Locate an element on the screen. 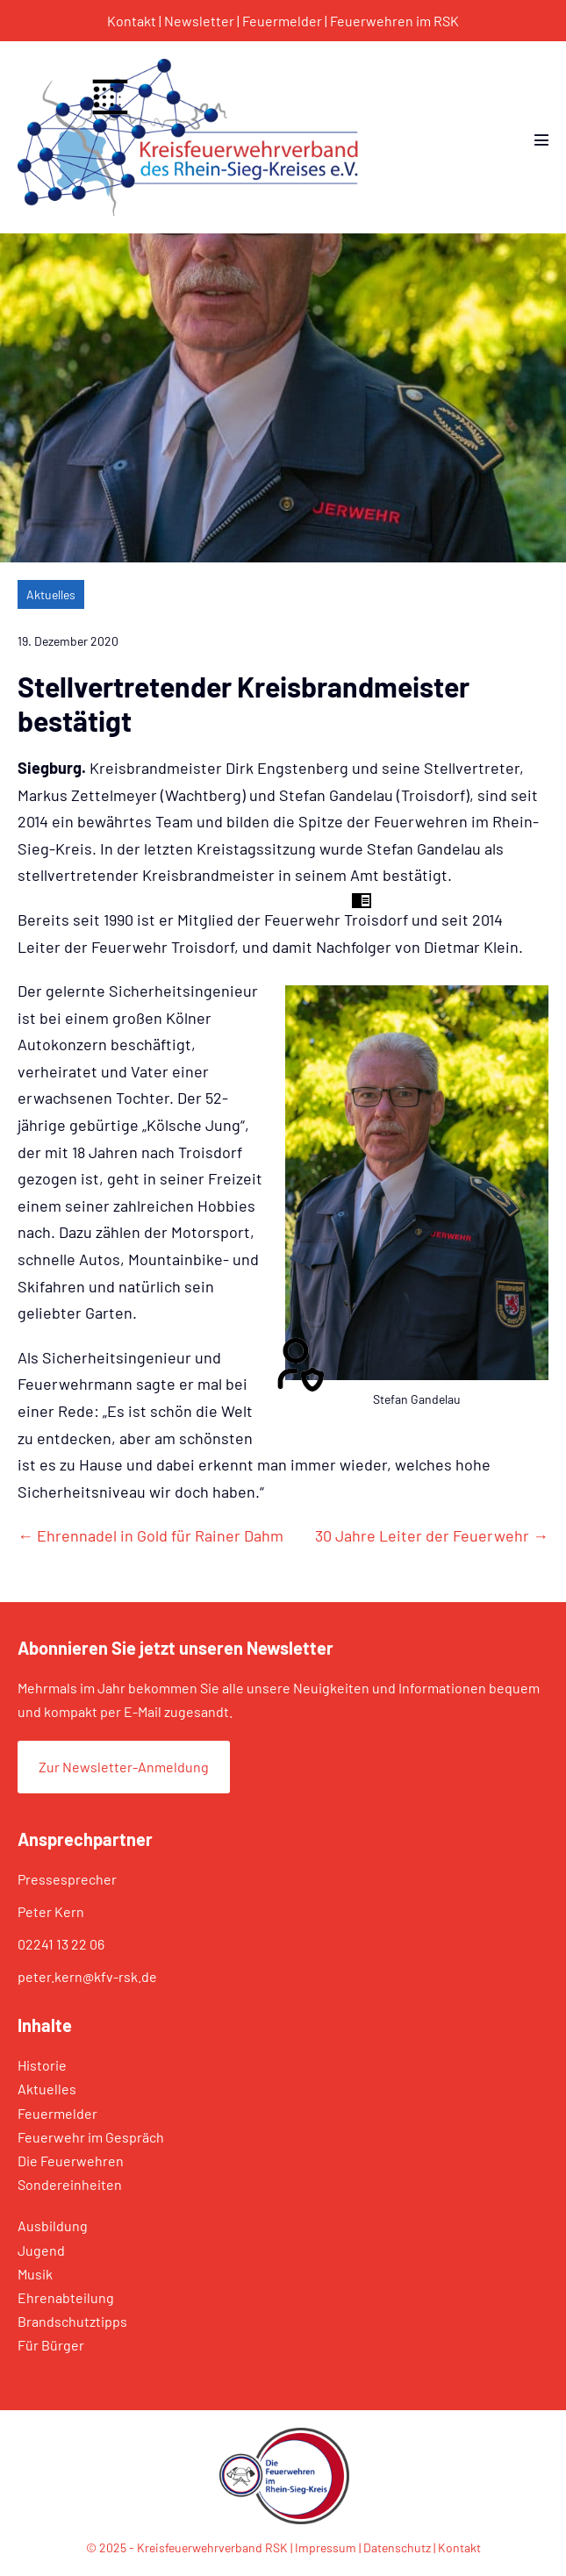 The image size is (566, 2576). view or manage account security settings is located at coordinates (296, 1363).